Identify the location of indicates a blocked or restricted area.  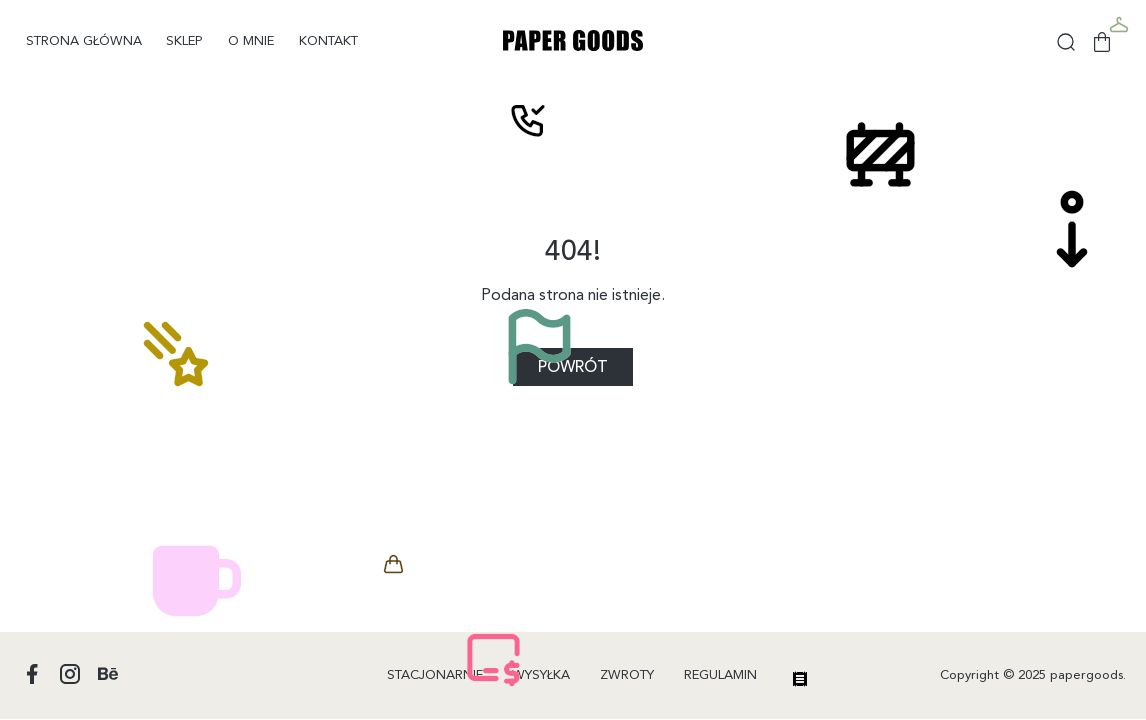
(880, 152).